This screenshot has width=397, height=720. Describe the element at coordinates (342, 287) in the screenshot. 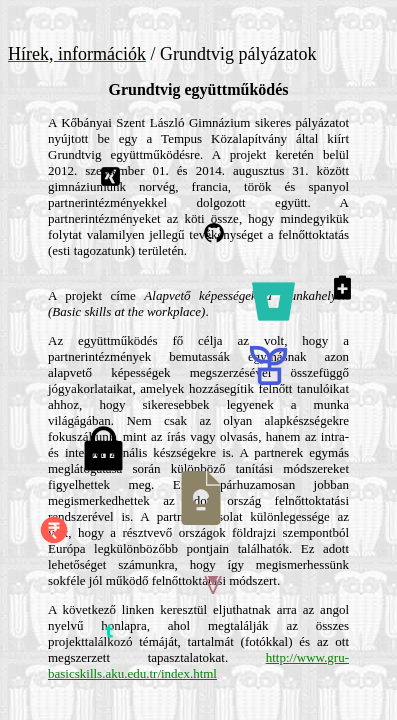

I see `enable battery saver mode` at that location.